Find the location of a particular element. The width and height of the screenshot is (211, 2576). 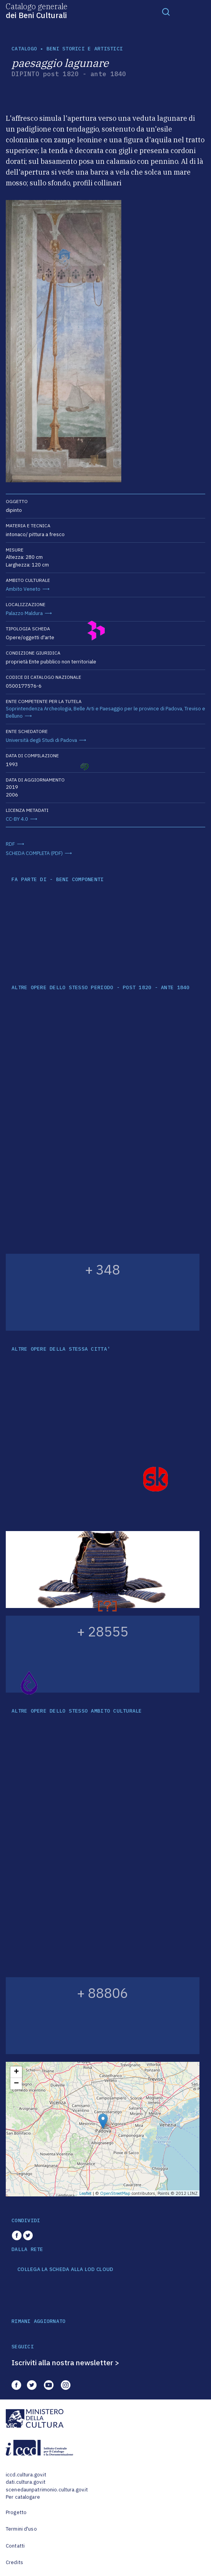

seagate brand logo is located at coordinates (84, 766).